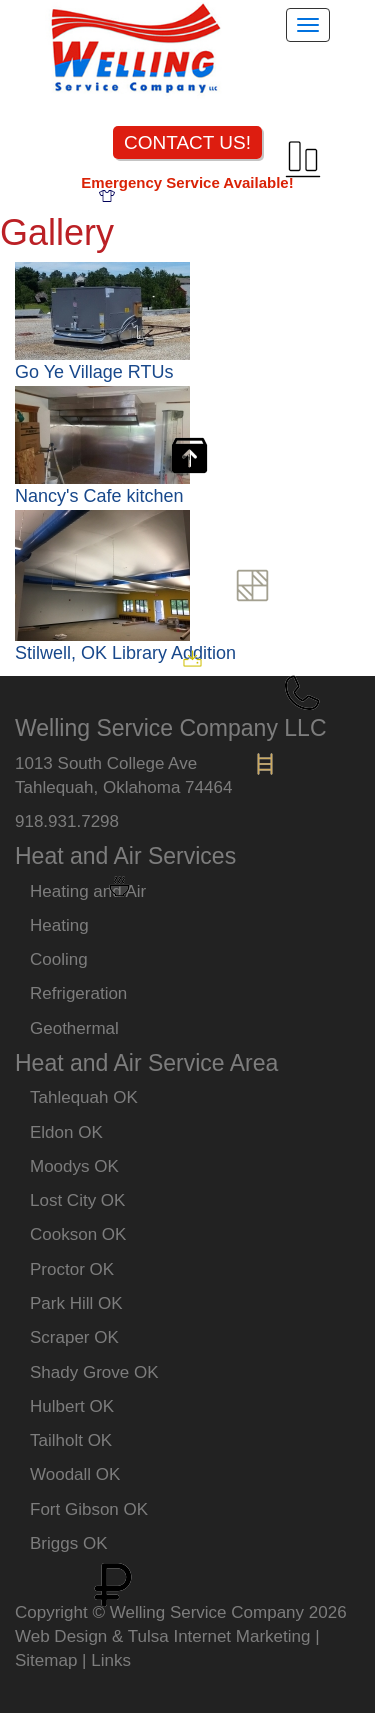  Describe the element at coordinates (119, 886) in the screenshot. I see `indicates hot food or meal options` at that location.